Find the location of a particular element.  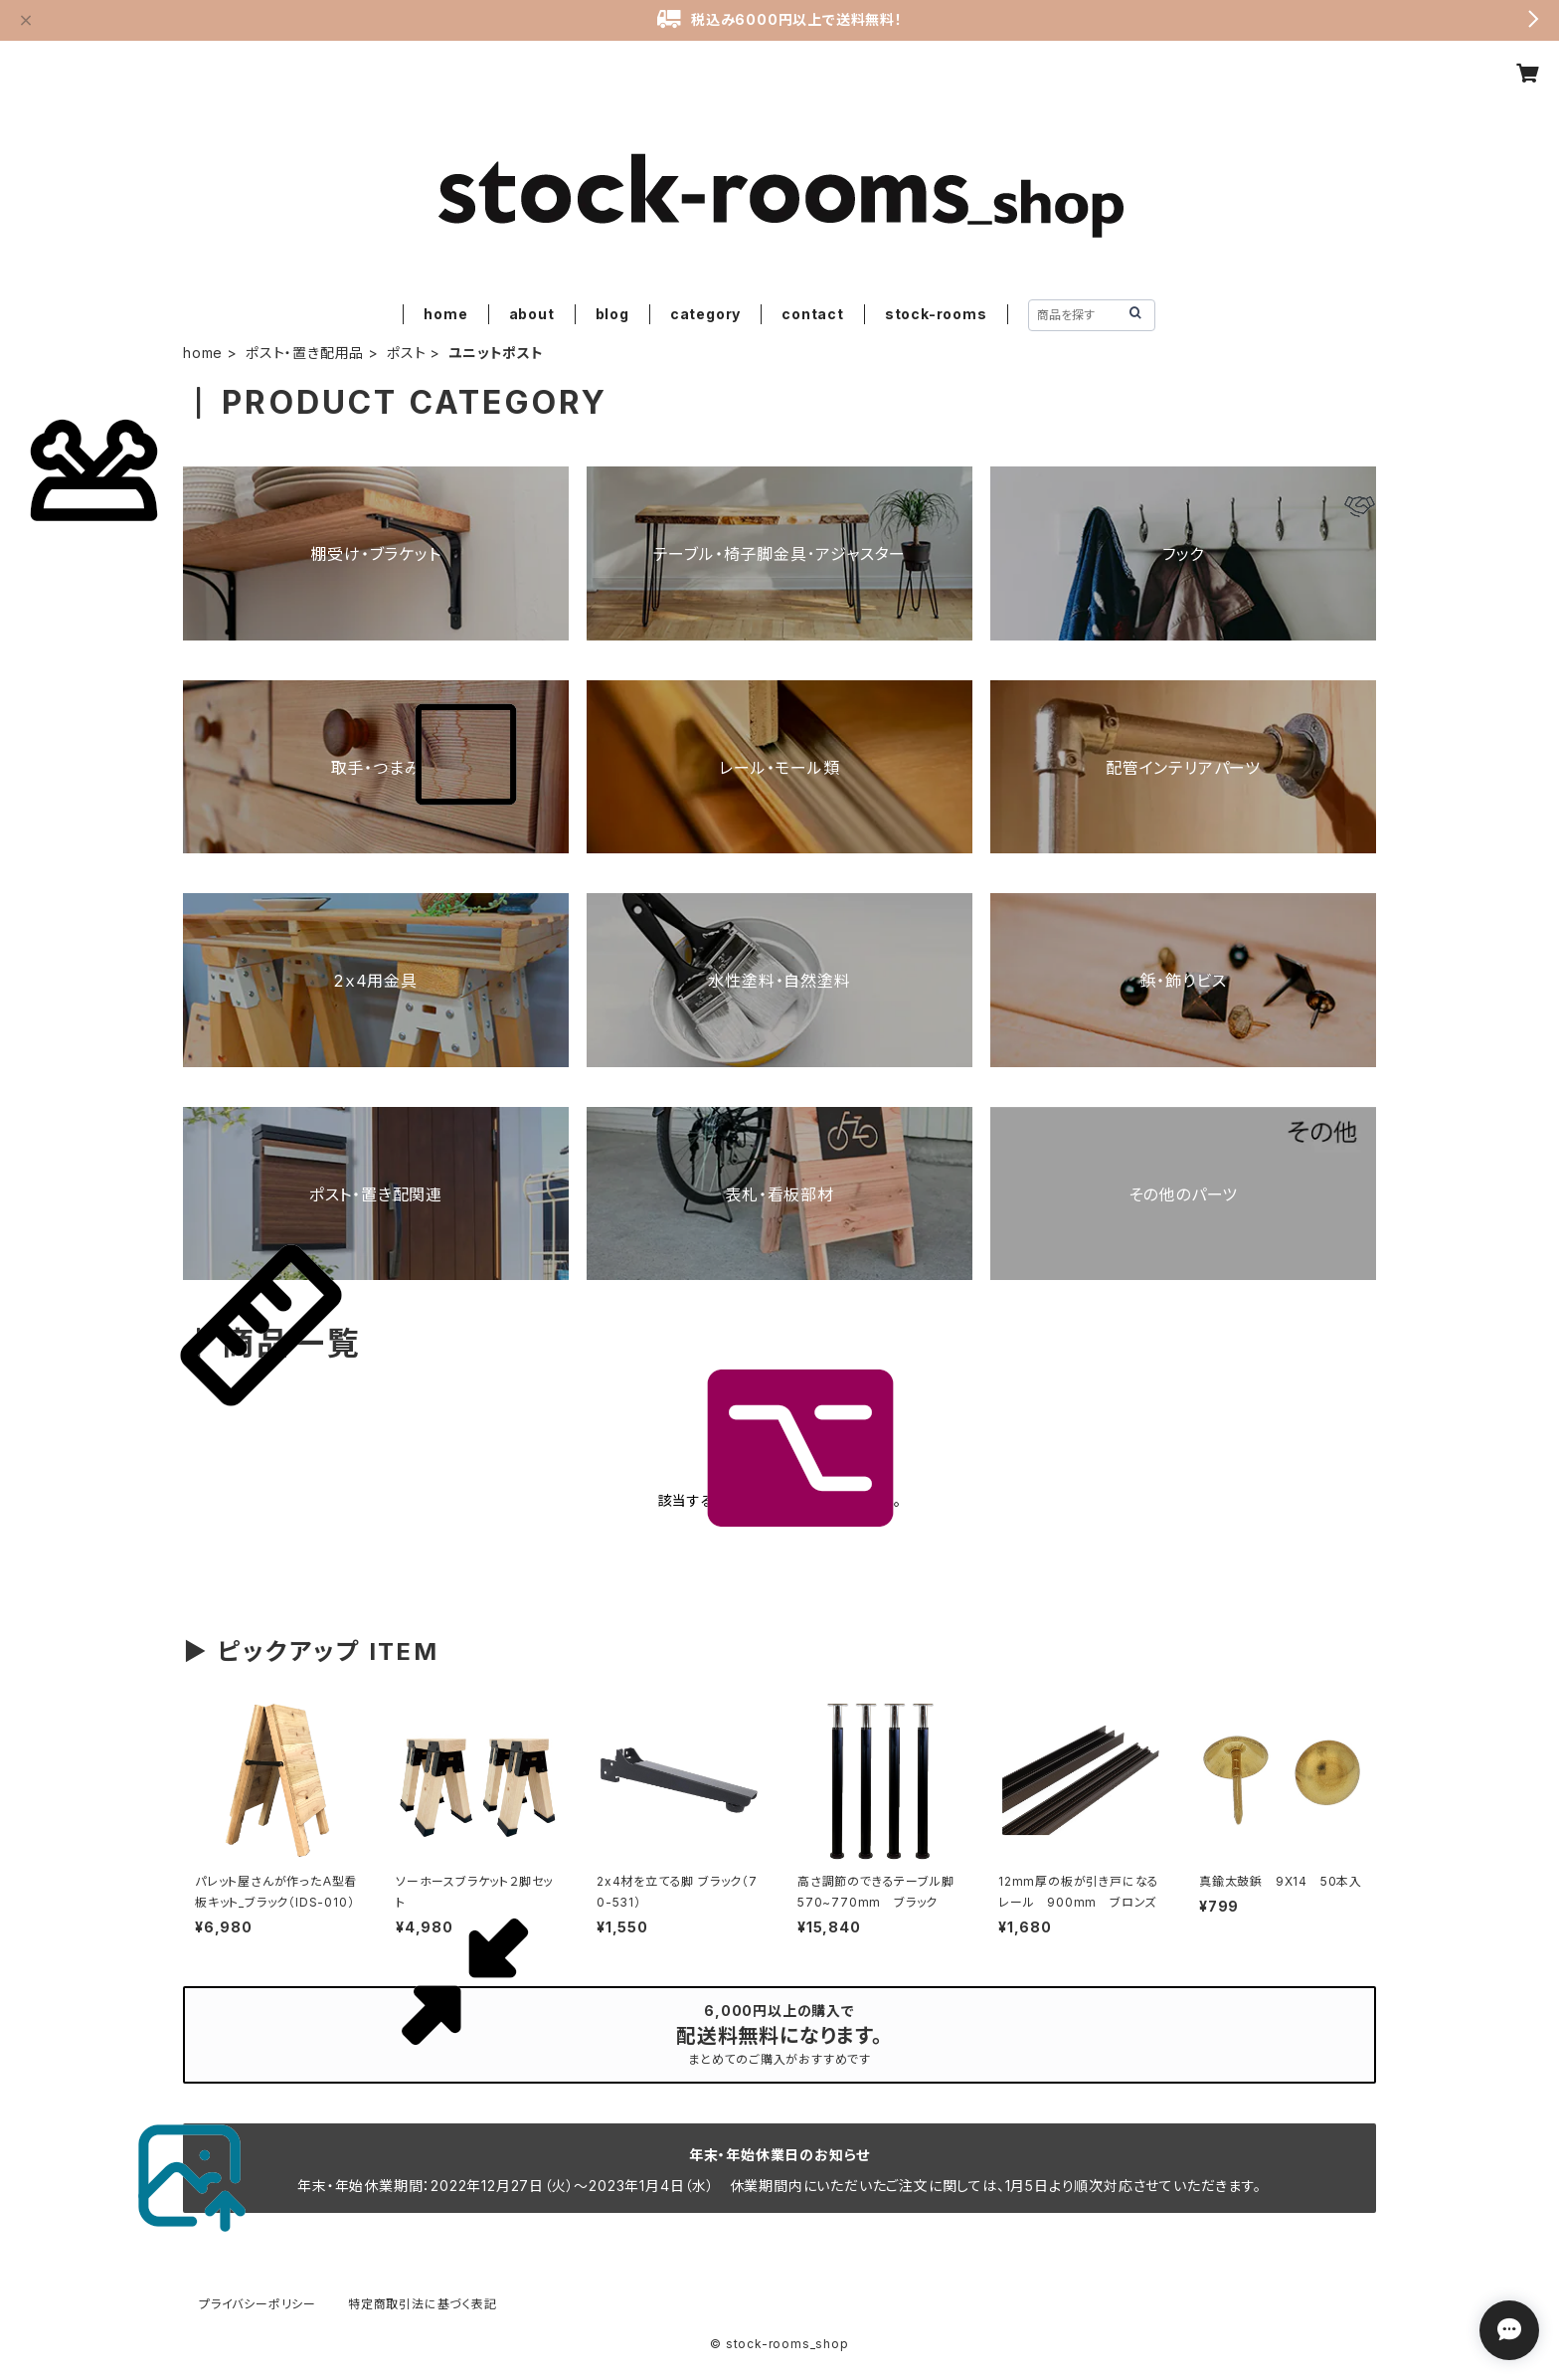

upload a photo is located at coordinates (189, 2175).